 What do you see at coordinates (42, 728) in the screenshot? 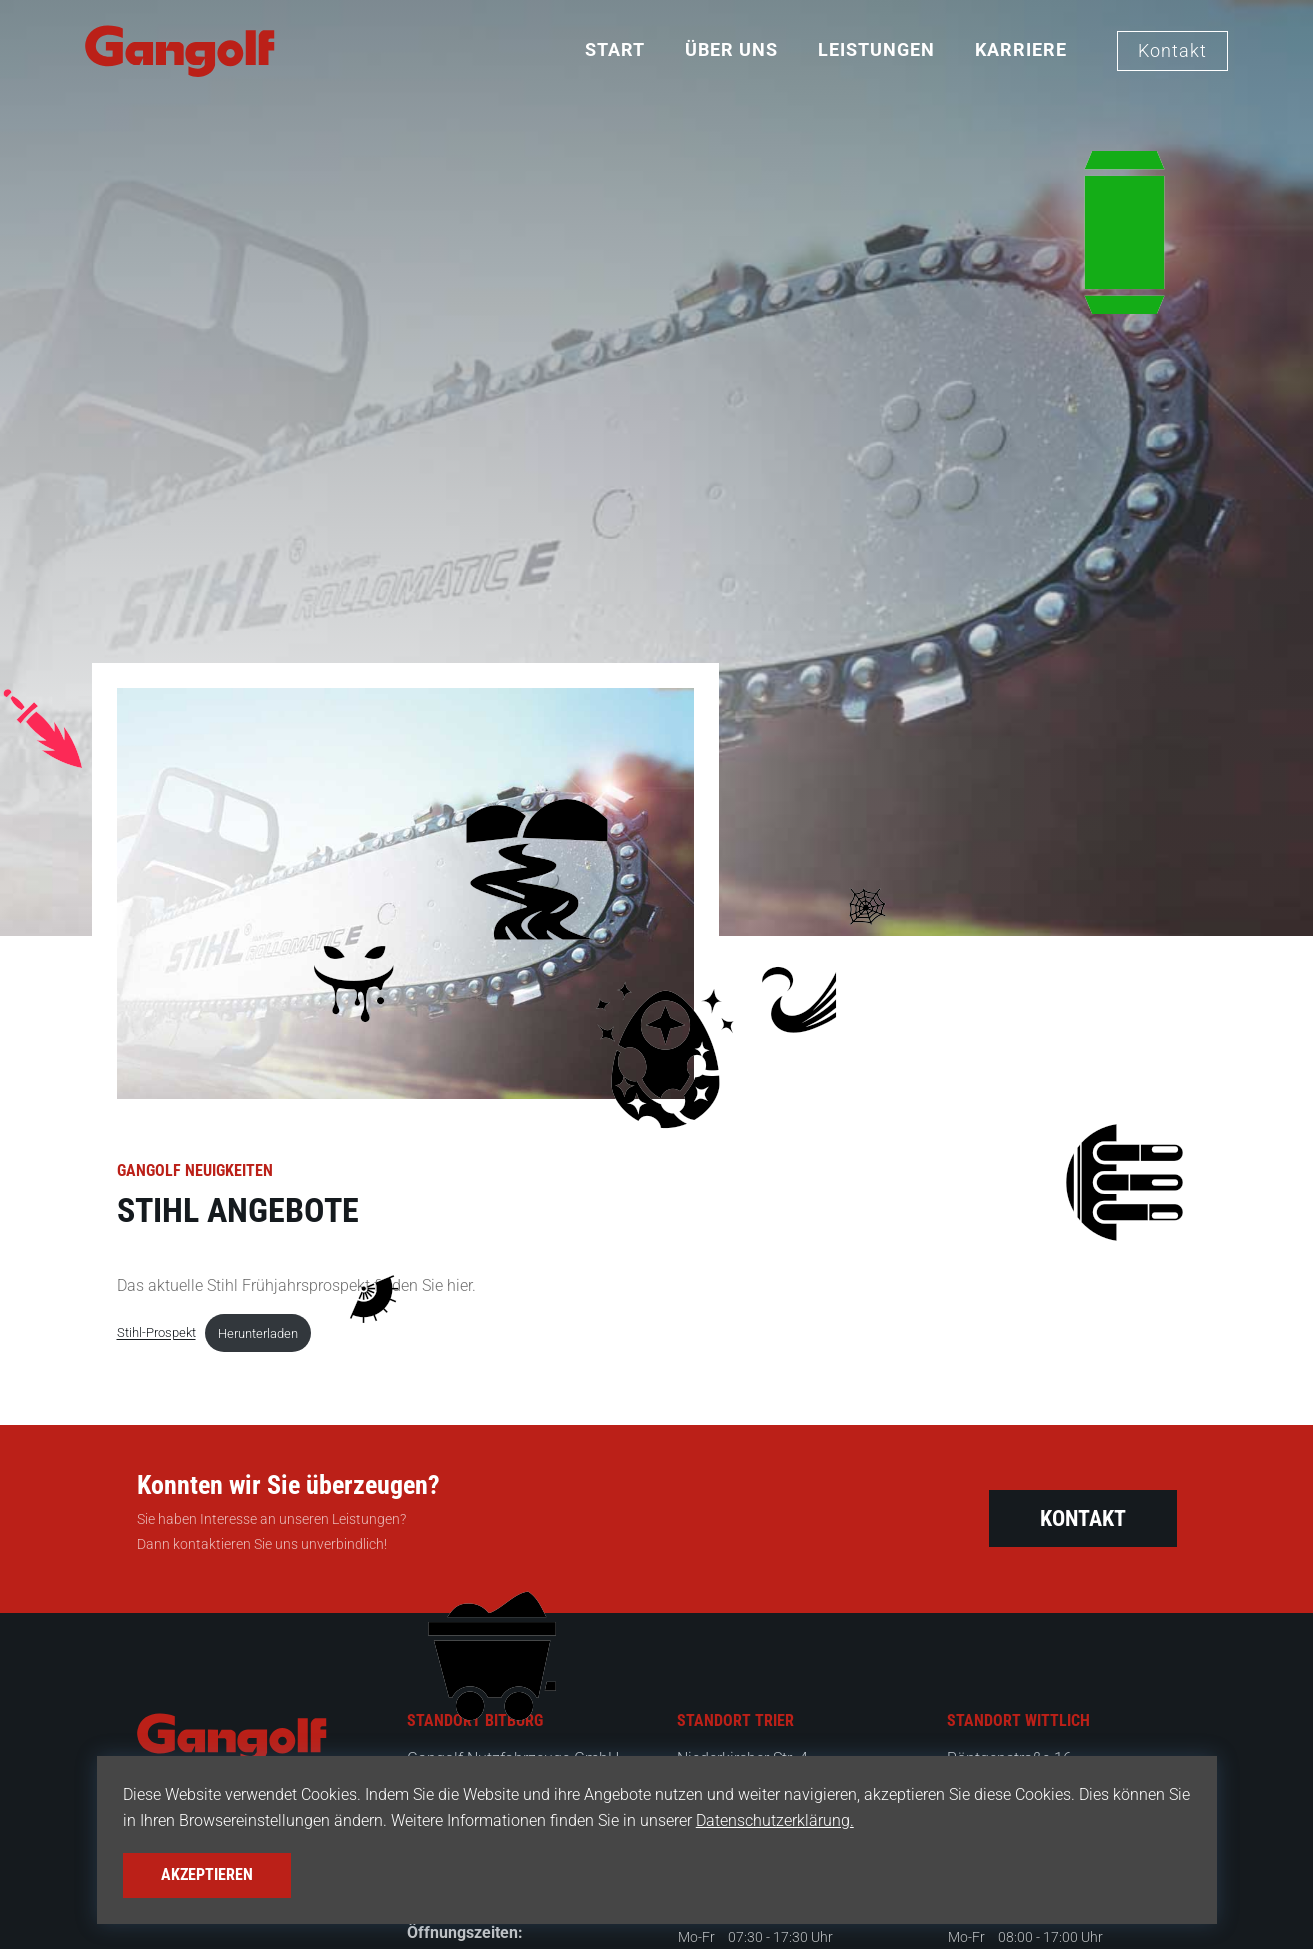
I see `attack or melee combat action` at bounding box center [42, 728].